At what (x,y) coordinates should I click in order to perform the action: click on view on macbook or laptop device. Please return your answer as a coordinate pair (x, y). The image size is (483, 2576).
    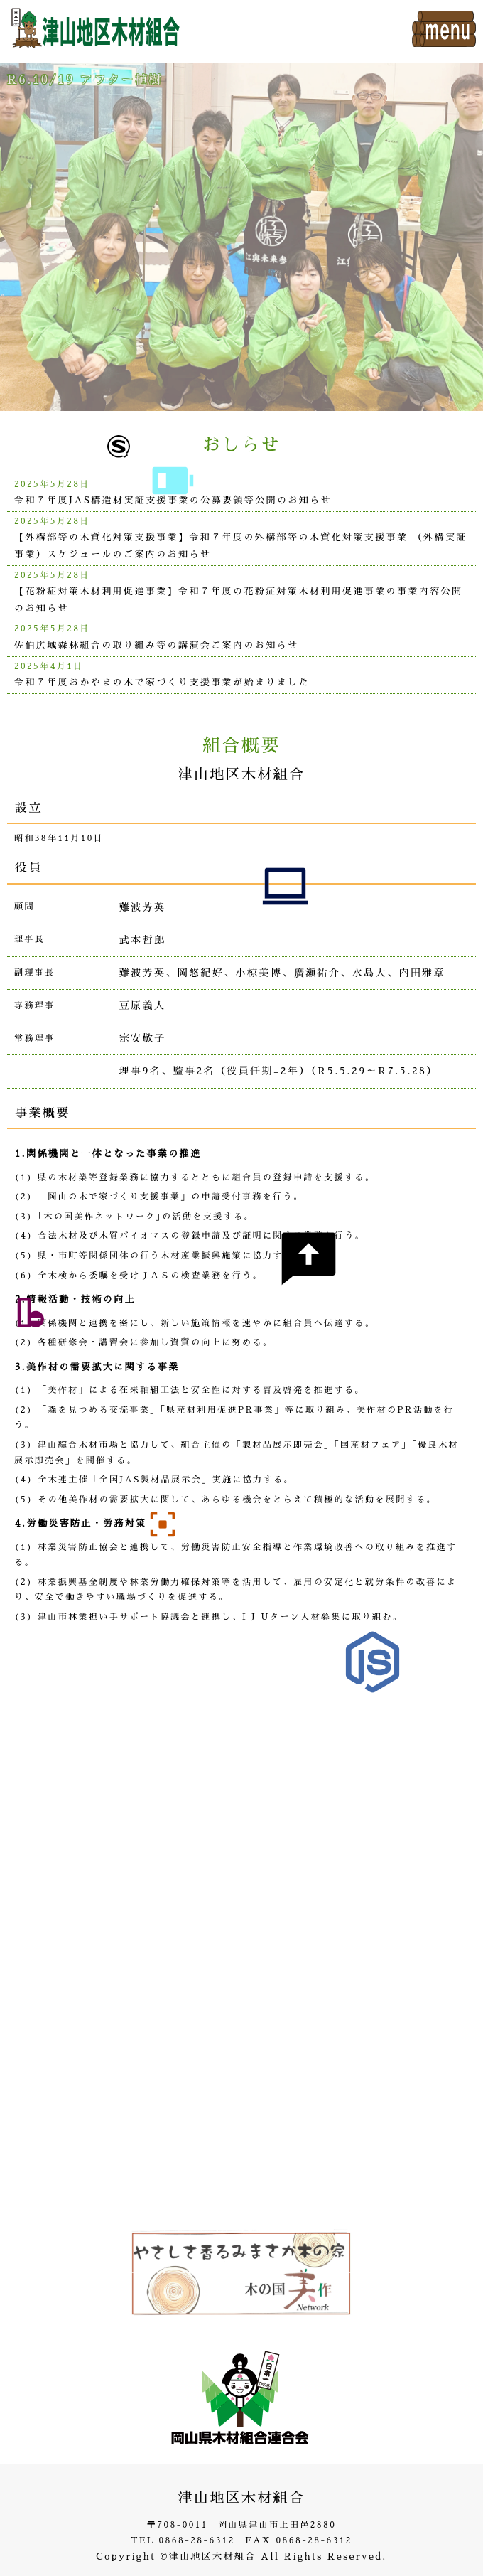
    Looking at the image, I should click on (285, 886).